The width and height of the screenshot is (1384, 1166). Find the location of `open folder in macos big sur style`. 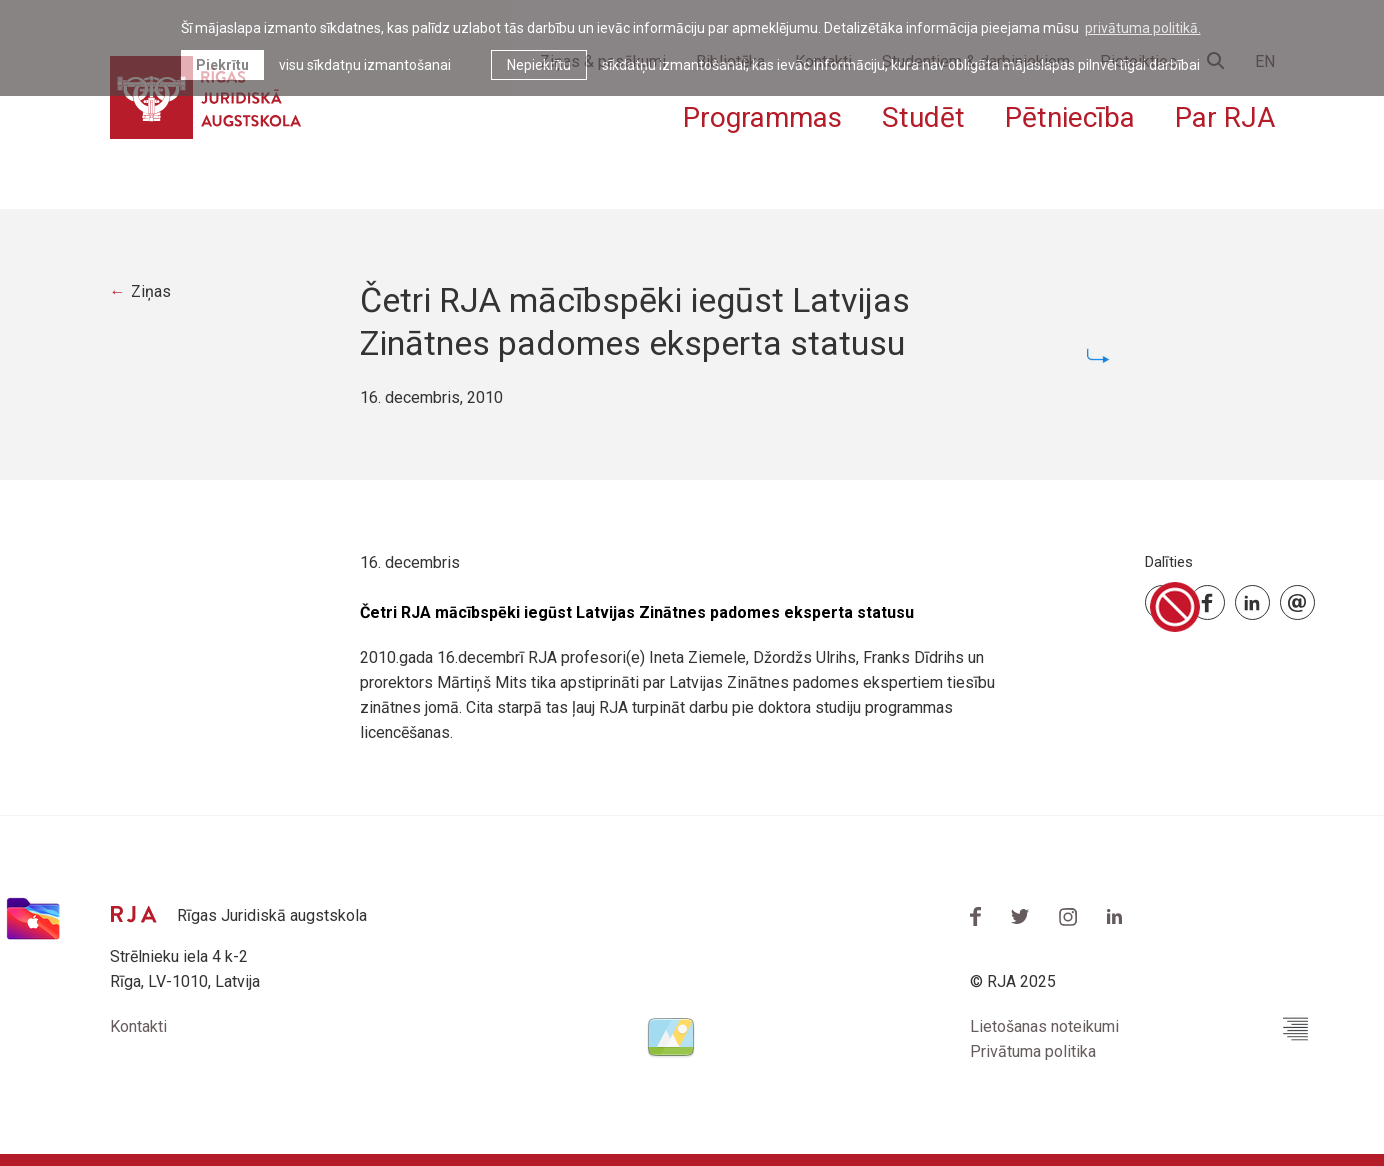

open folder in macos big sur style is located at coordinates (33, 920).